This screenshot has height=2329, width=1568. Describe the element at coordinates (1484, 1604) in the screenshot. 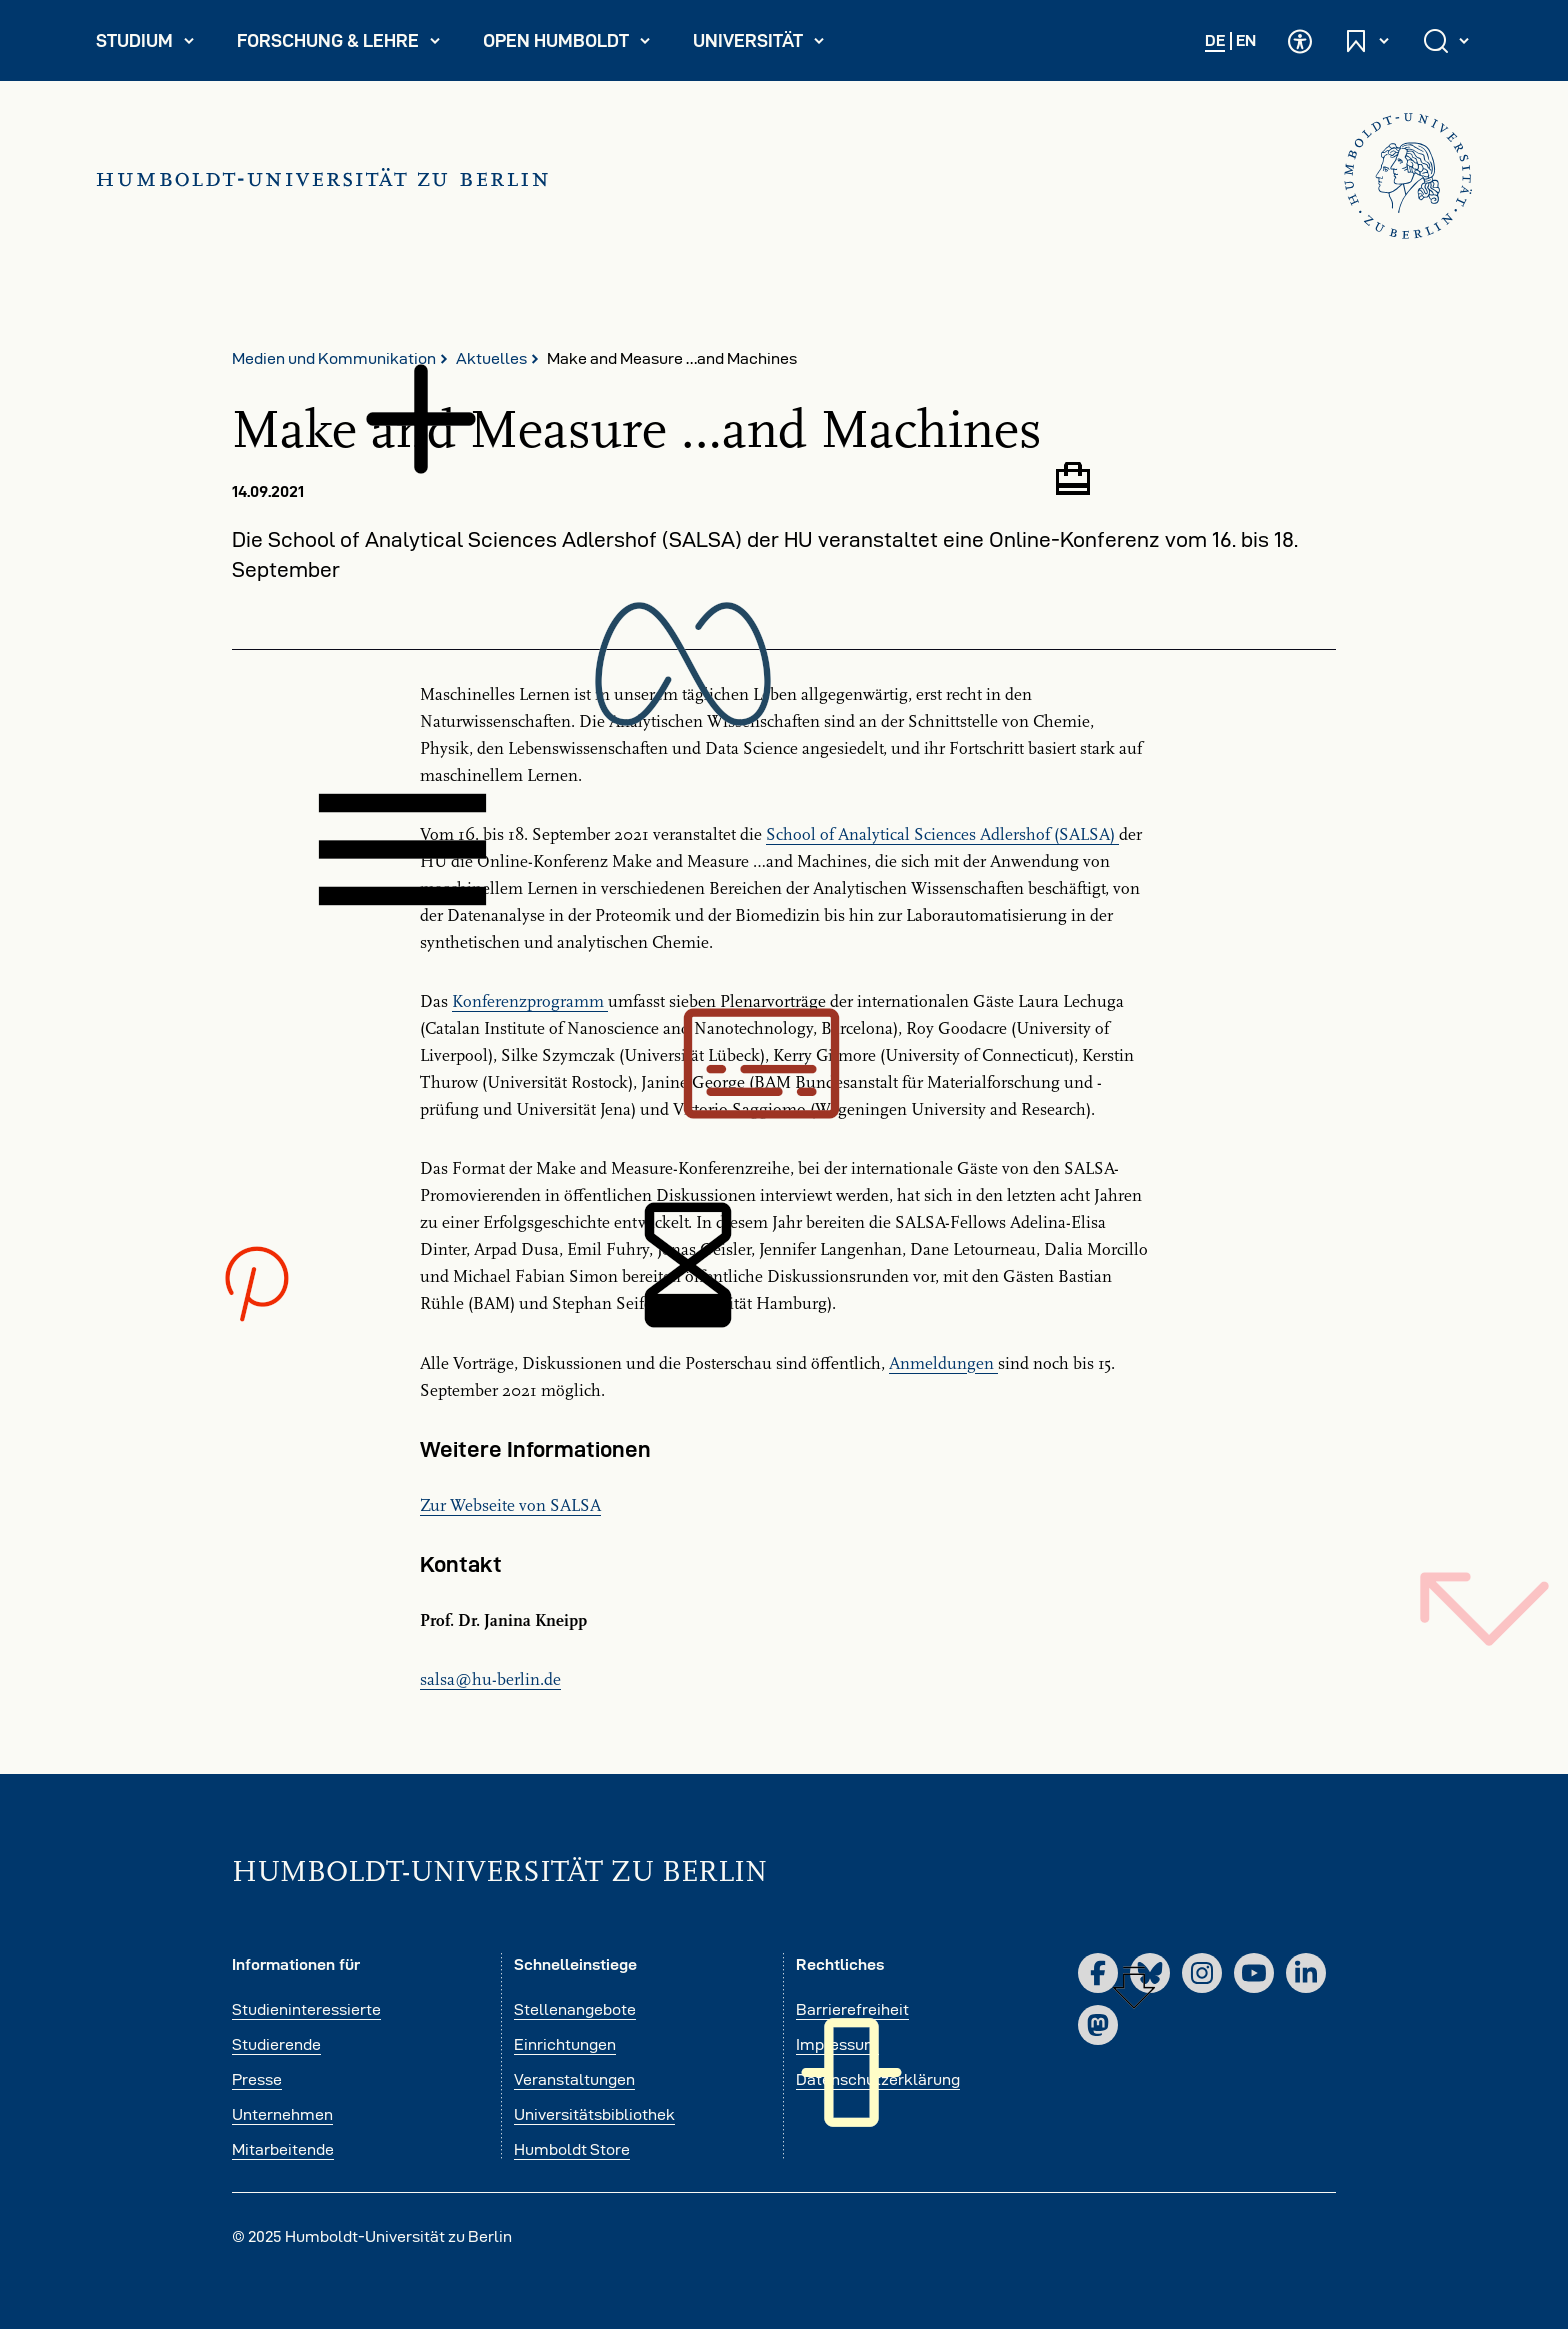

I see `go back to previous step` at that location.